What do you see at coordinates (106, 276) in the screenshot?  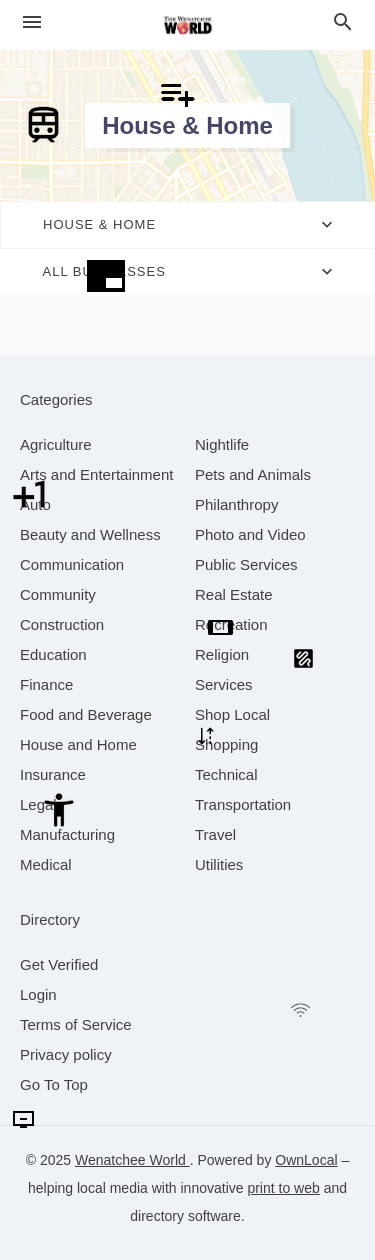 I see `add a branding watermark to video content` at bounding box center [106, 276].